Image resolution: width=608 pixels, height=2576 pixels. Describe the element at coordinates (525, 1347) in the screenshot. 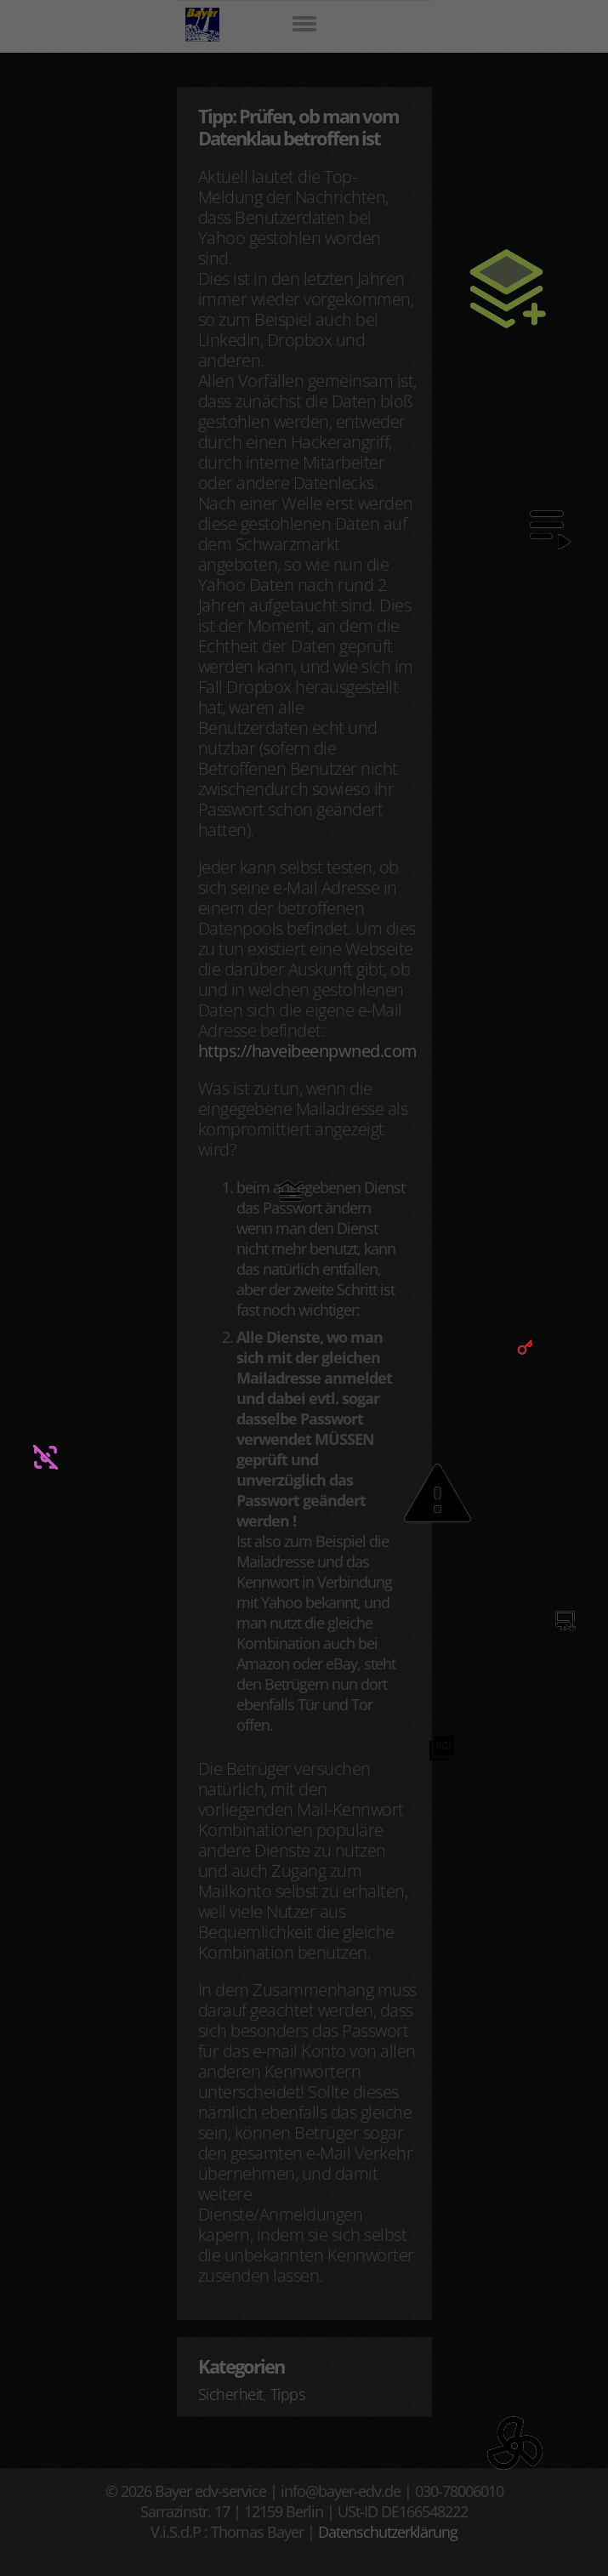

I see `access security or password settings` at that location.